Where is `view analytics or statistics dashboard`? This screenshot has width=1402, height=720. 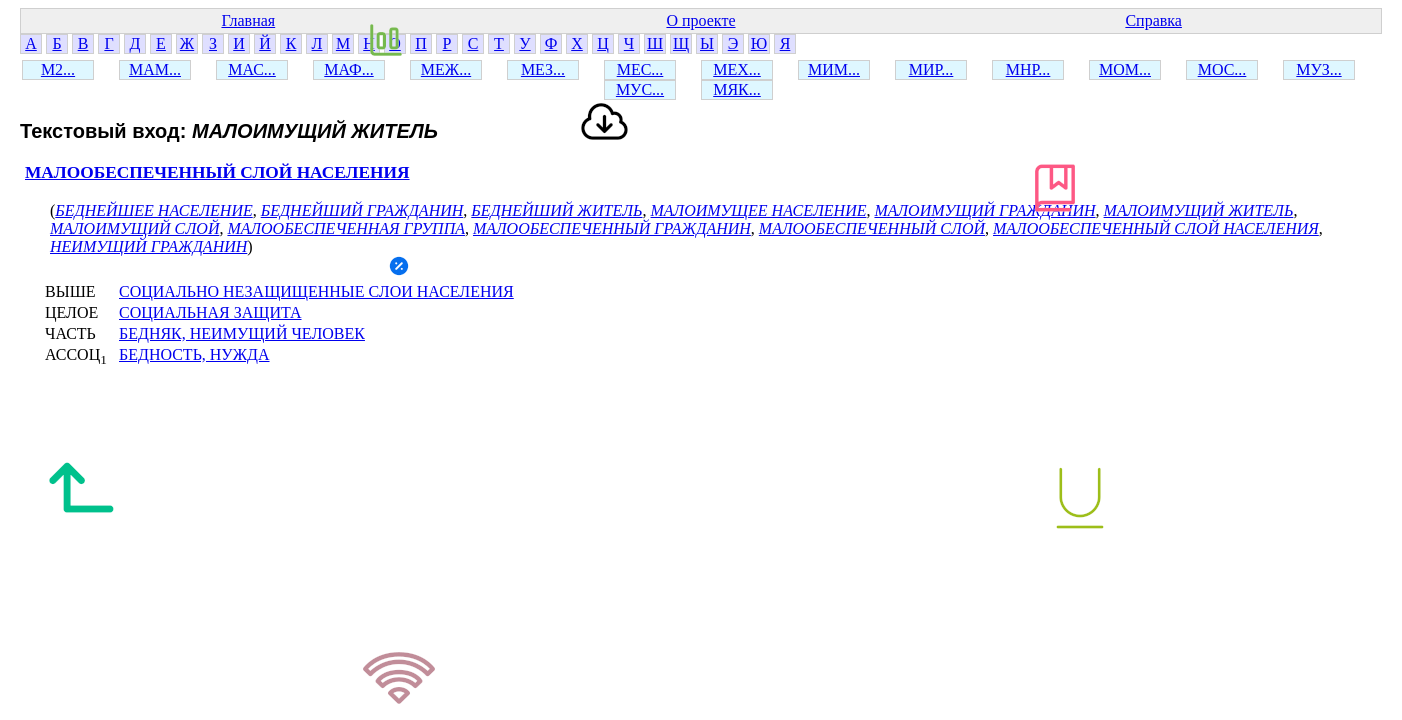
view analytics or statistics dashboard is located at coordinates (386, 40).